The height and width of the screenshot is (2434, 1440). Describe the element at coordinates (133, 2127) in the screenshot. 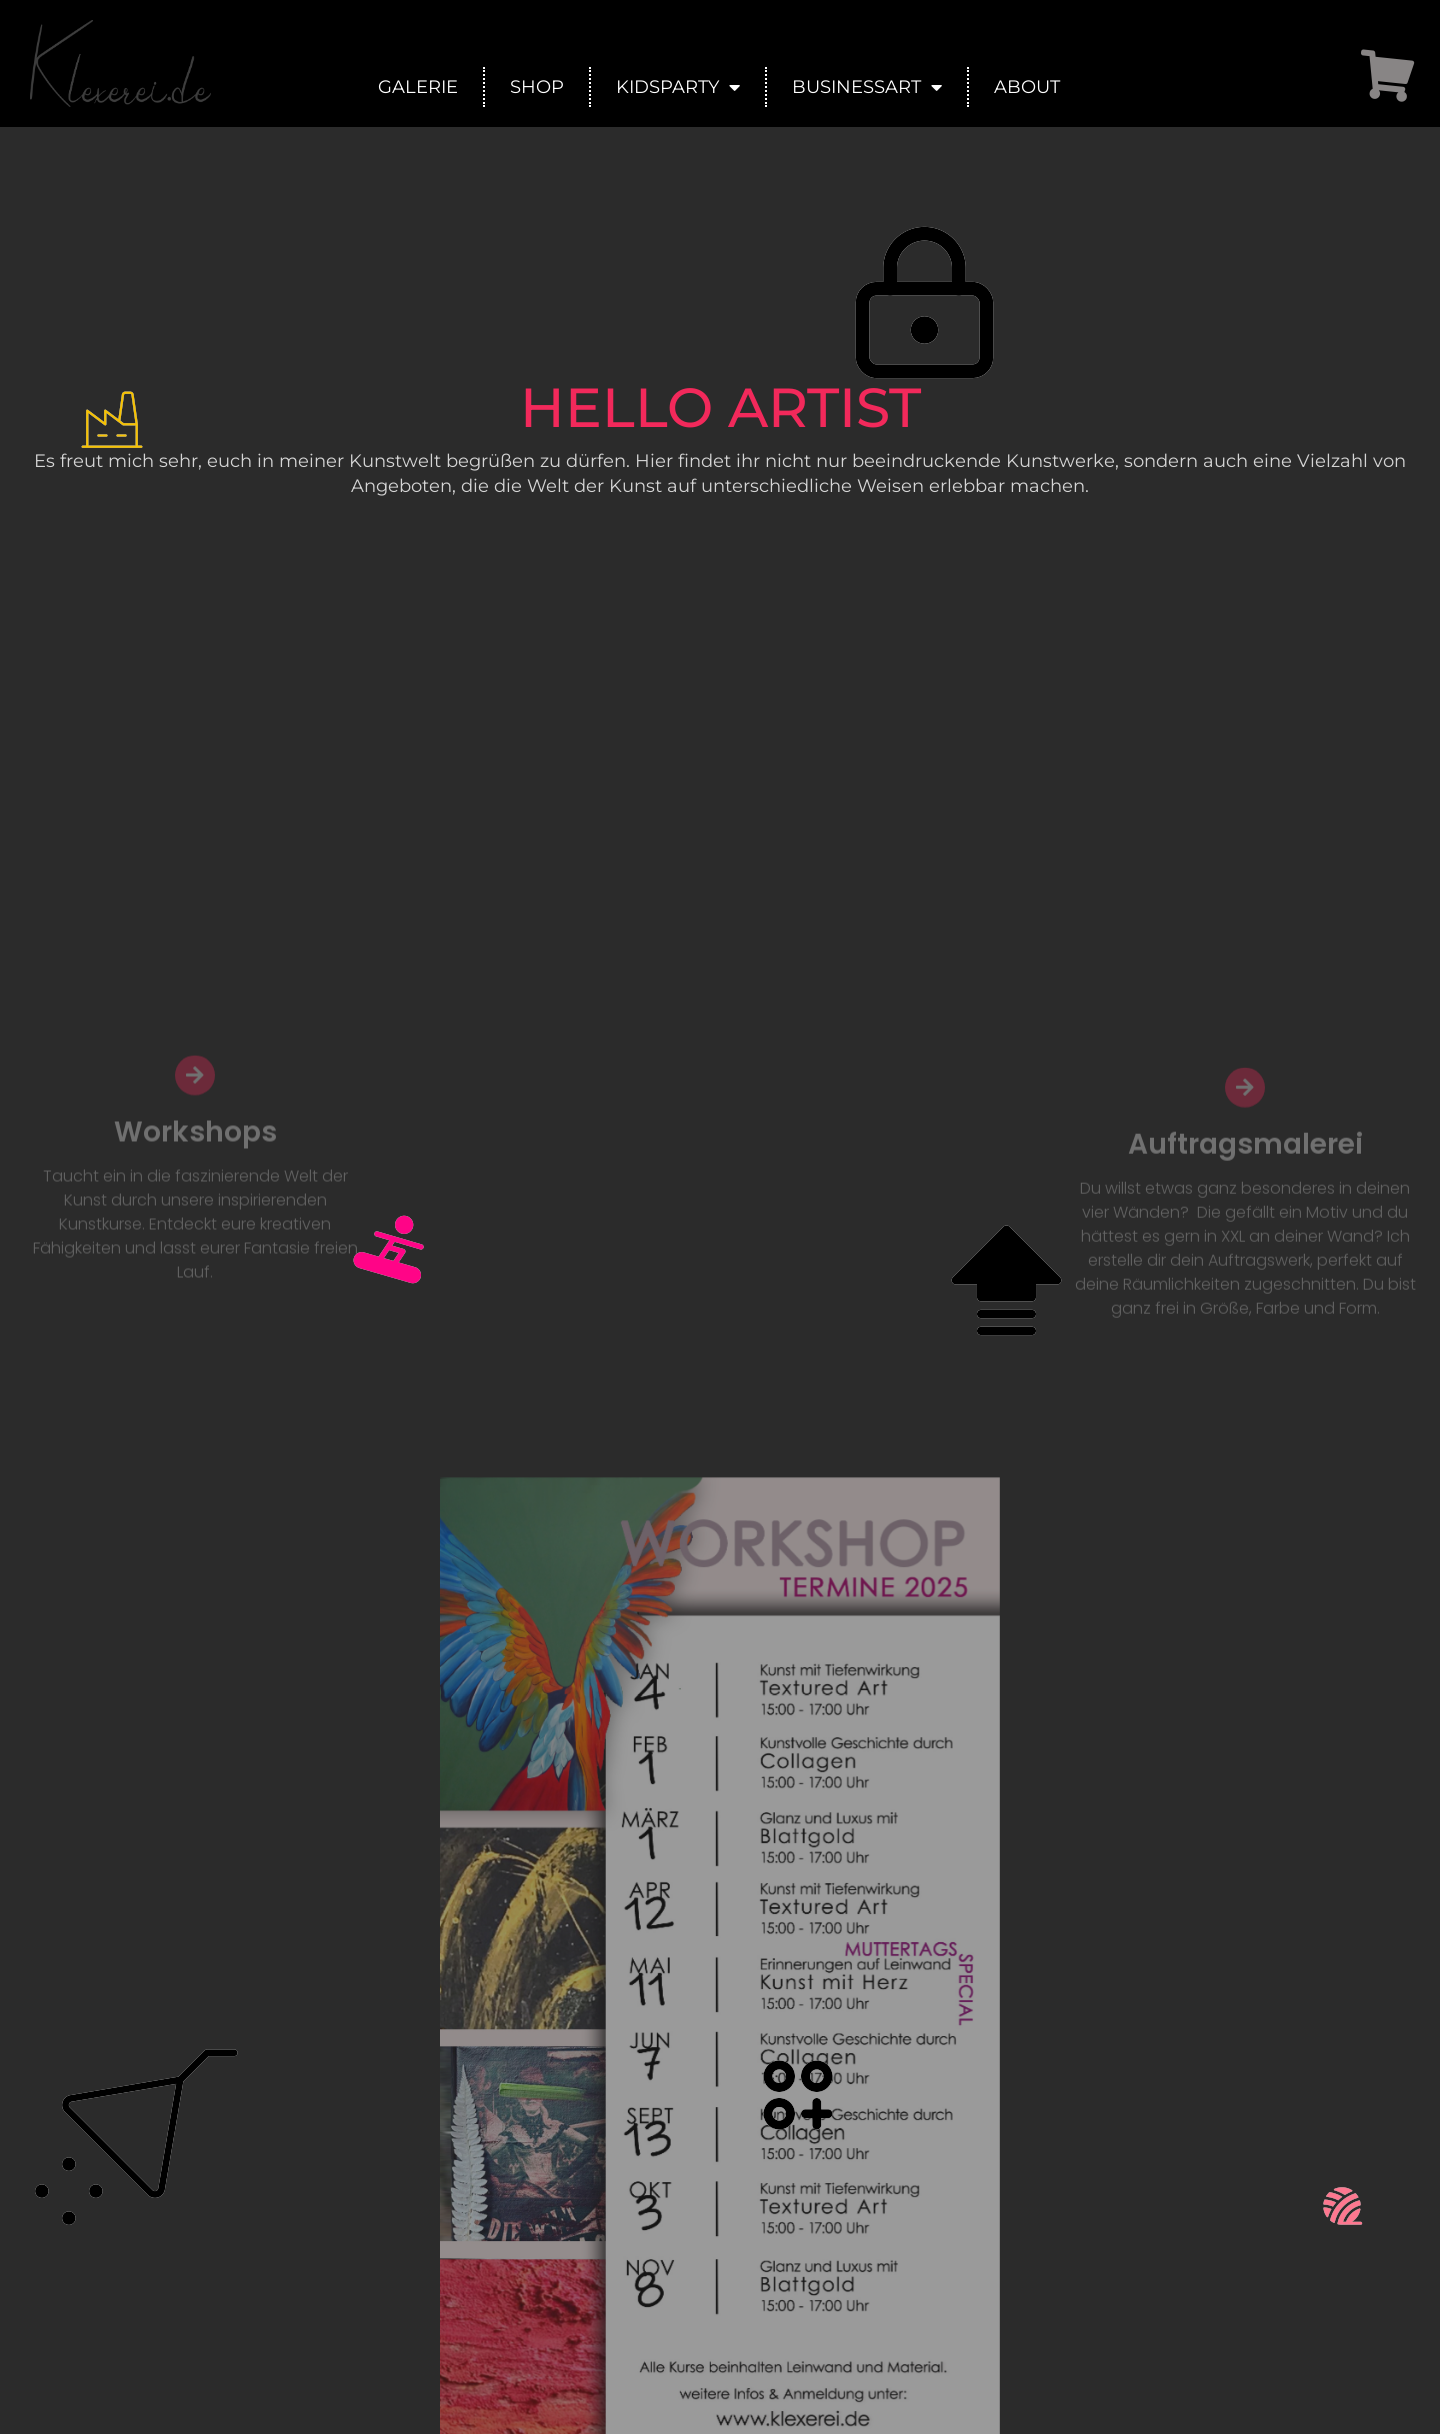

I see `shower or bathroom amenity indicator` at that location.